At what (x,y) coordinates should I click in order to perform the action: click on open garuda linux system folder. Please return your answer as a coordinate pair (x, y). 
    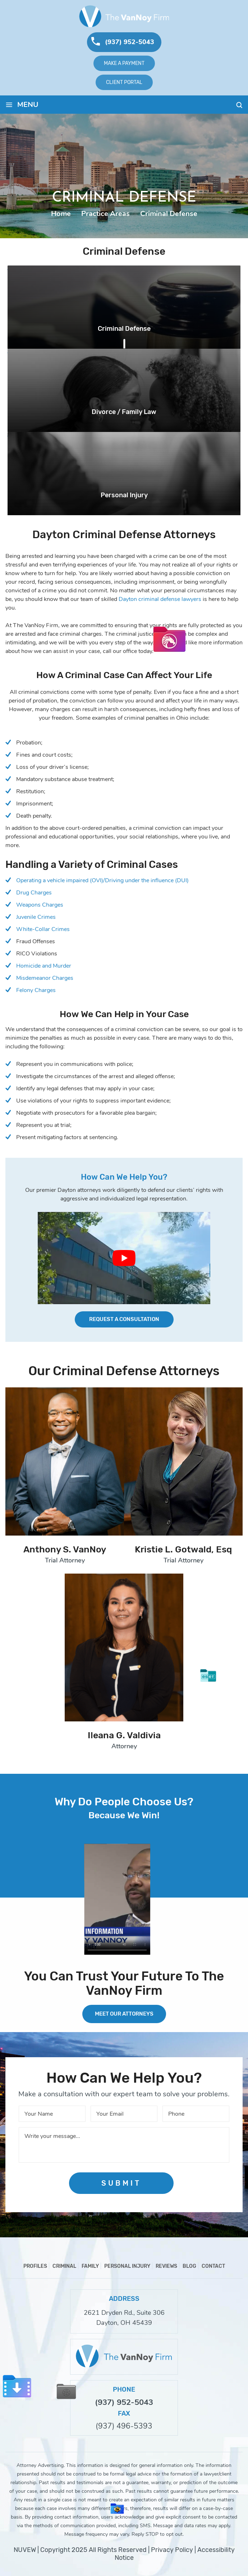
    Looking at the image, I should click on (169, 640).